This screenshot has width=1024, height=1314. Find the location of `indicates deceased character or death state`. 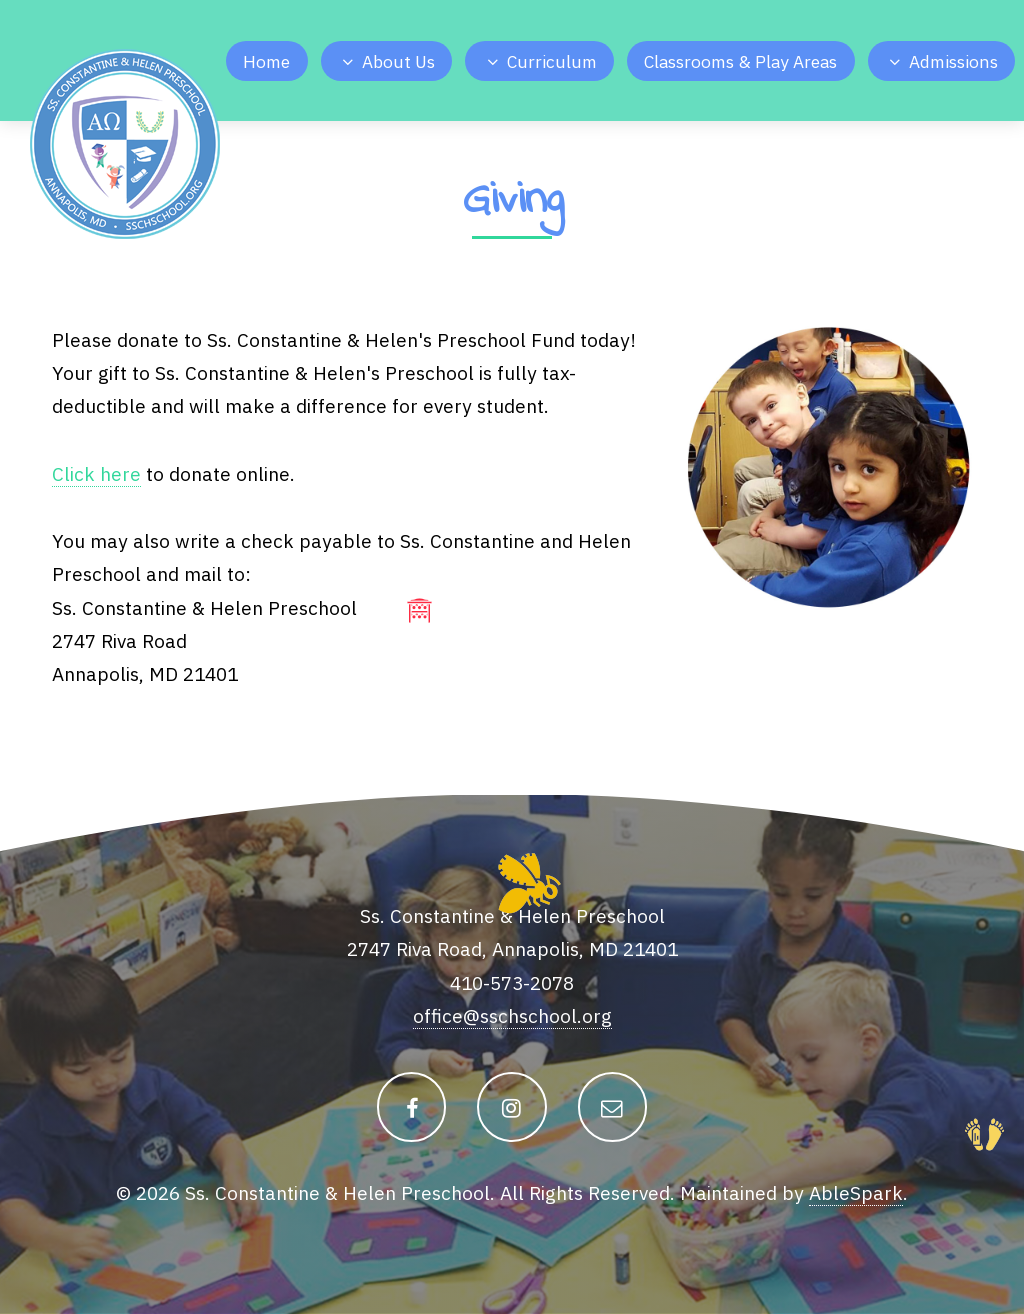

indicates deceased character or death state is located at coordinates (984, 1134).